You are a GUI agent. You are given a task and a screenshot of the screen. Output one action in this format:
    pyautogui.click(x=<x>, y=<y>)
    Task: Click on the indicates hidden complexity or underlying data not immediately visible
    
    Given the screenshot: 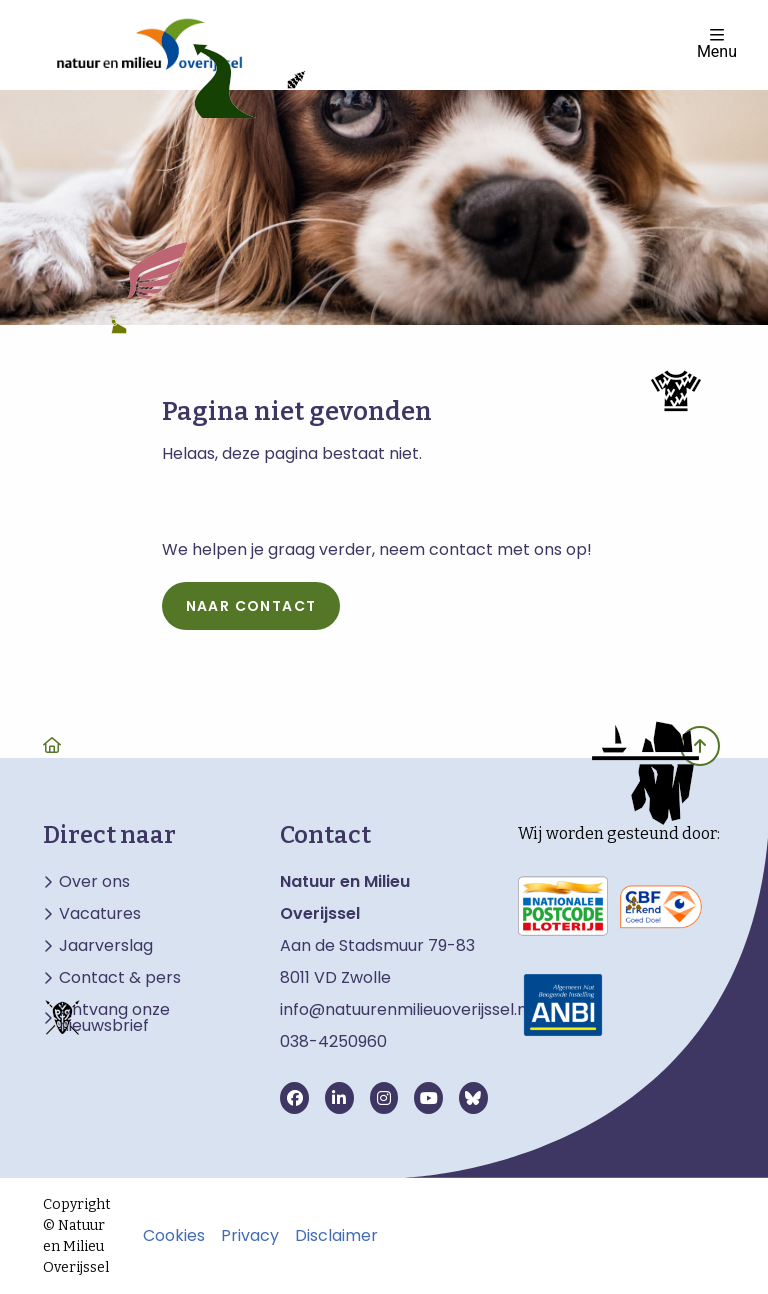 What is the action you would take?
    pyautogui.click(x=645, y=772)
    